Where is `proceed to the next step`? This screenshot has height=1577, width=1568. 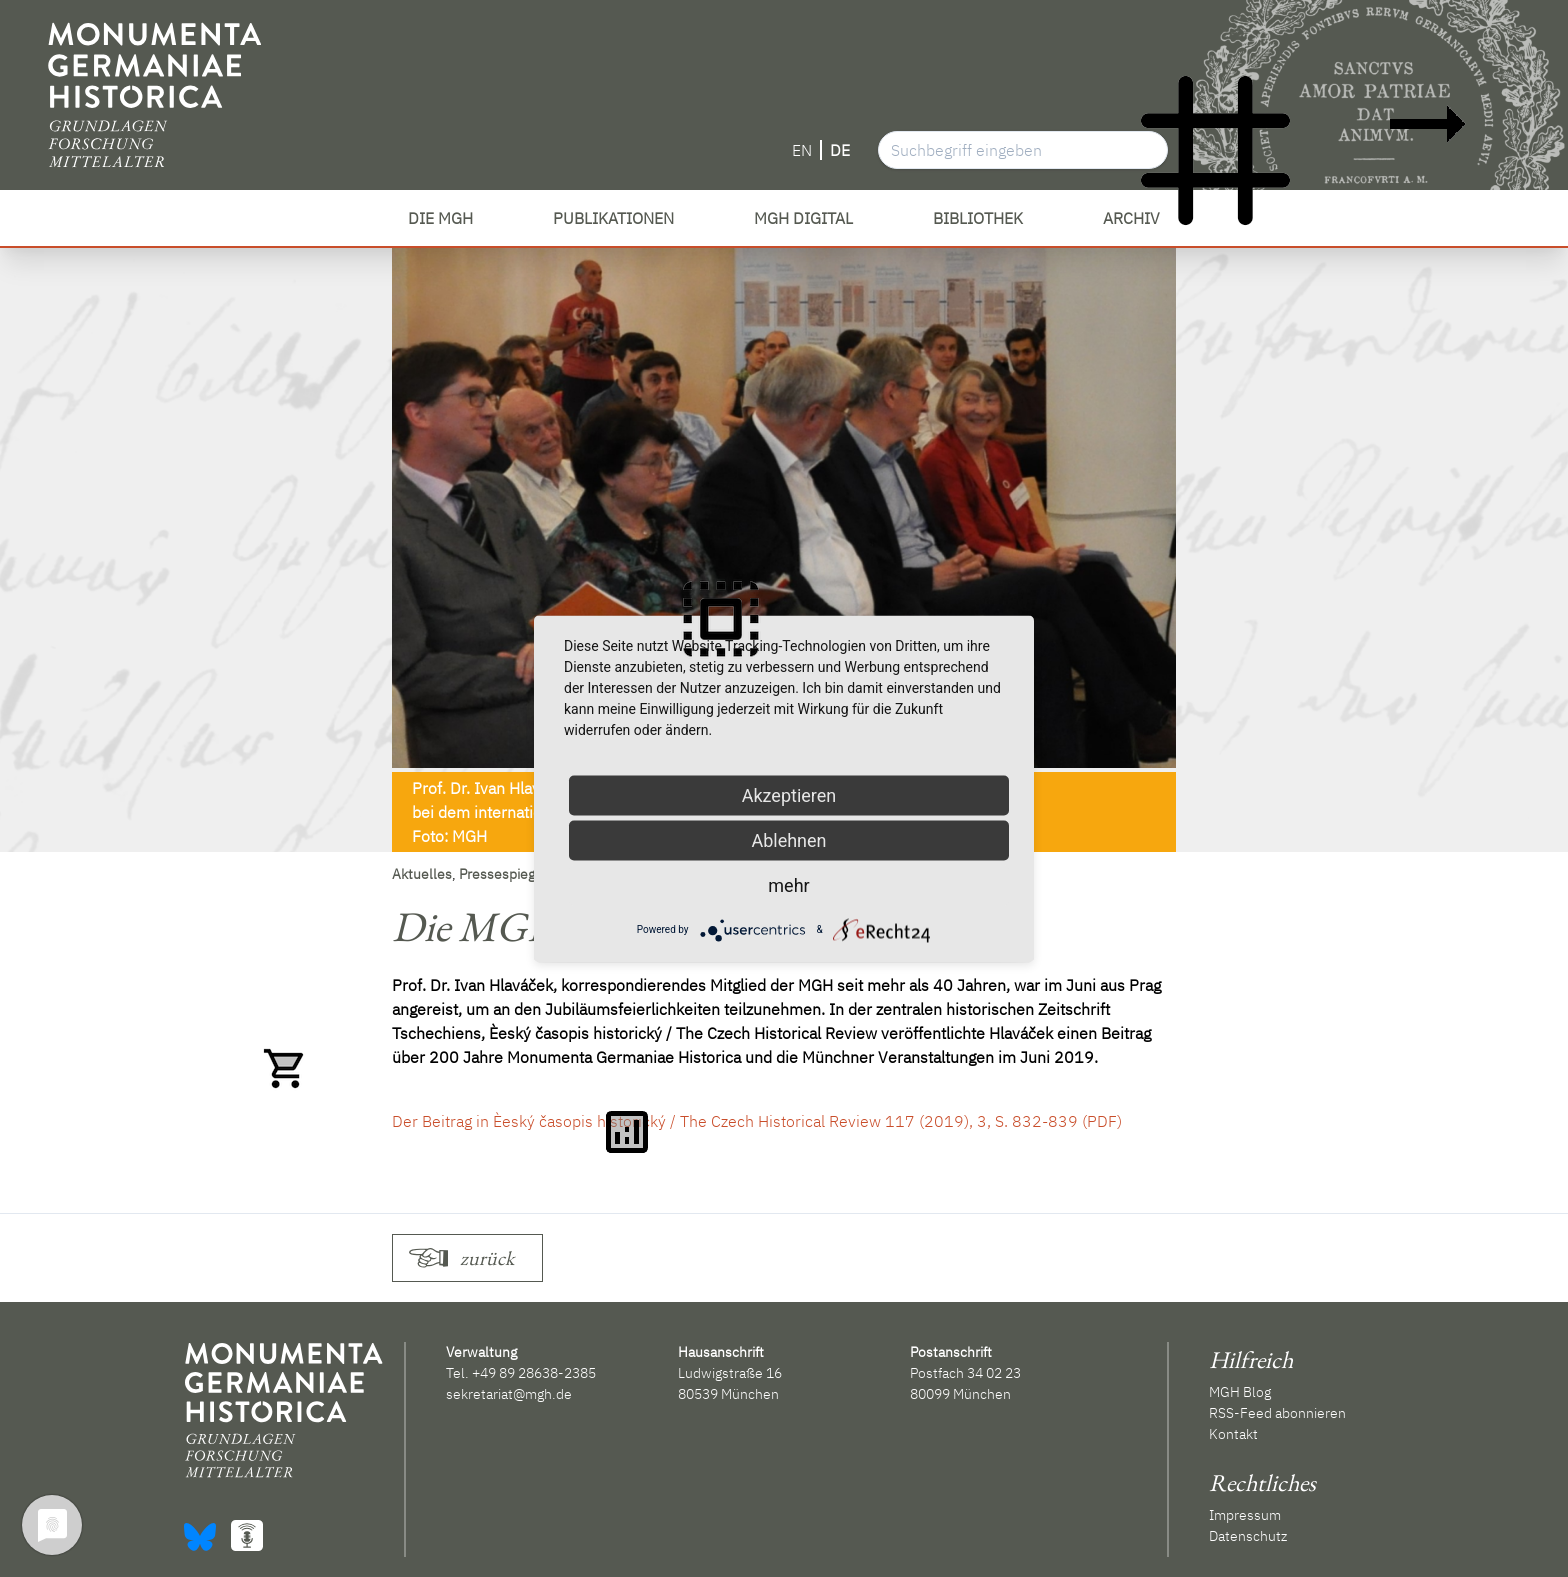 proceed to the next step is located at coordinates (1428, 124).